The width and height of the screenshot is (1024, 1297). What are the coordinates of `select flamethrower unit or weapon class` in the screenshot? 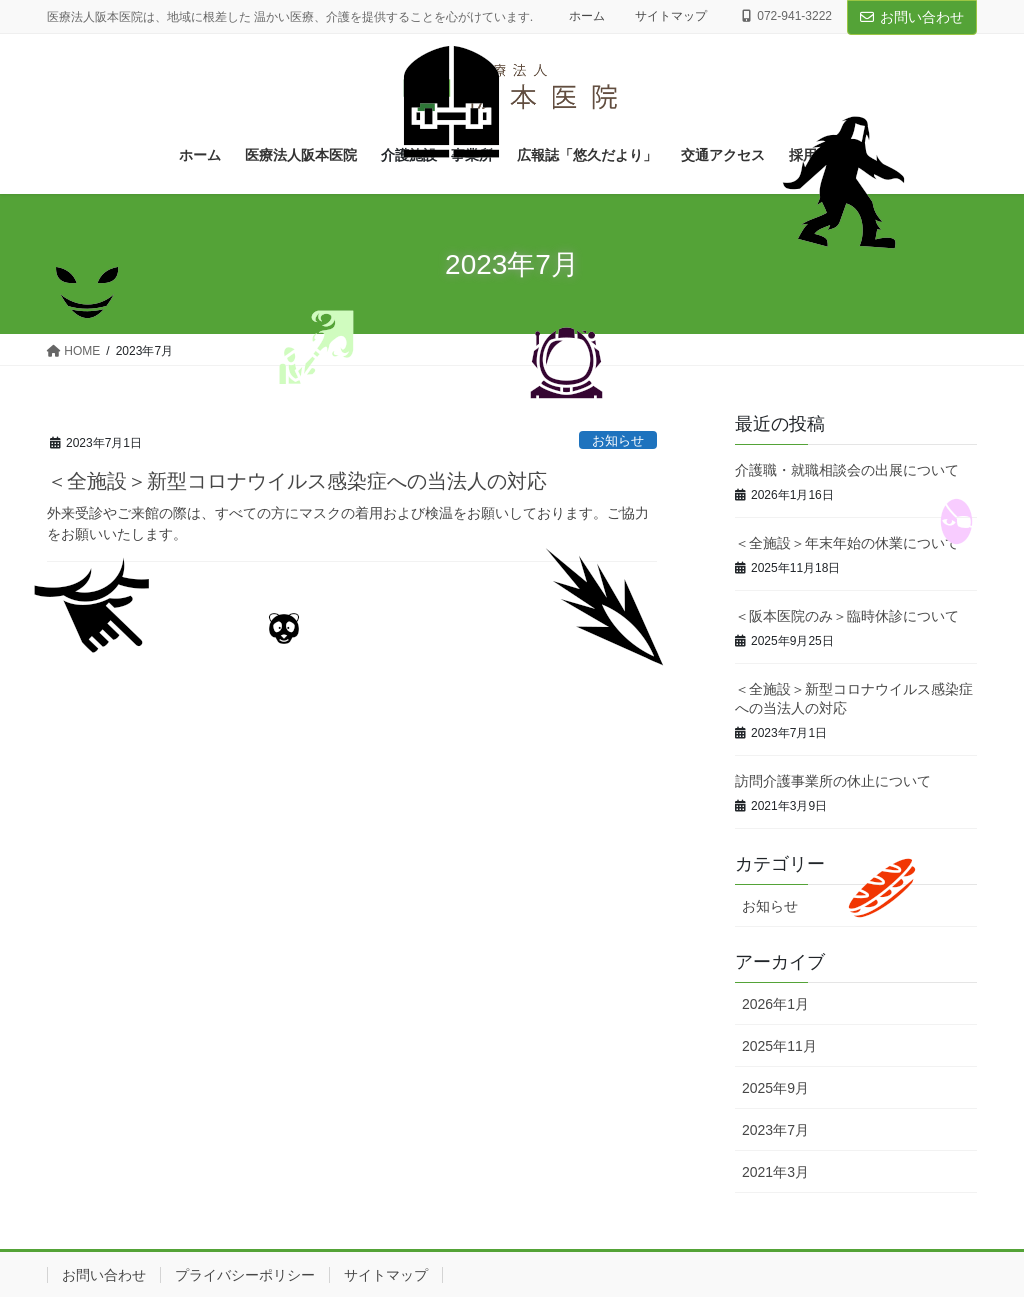 It's located at (316, 347).